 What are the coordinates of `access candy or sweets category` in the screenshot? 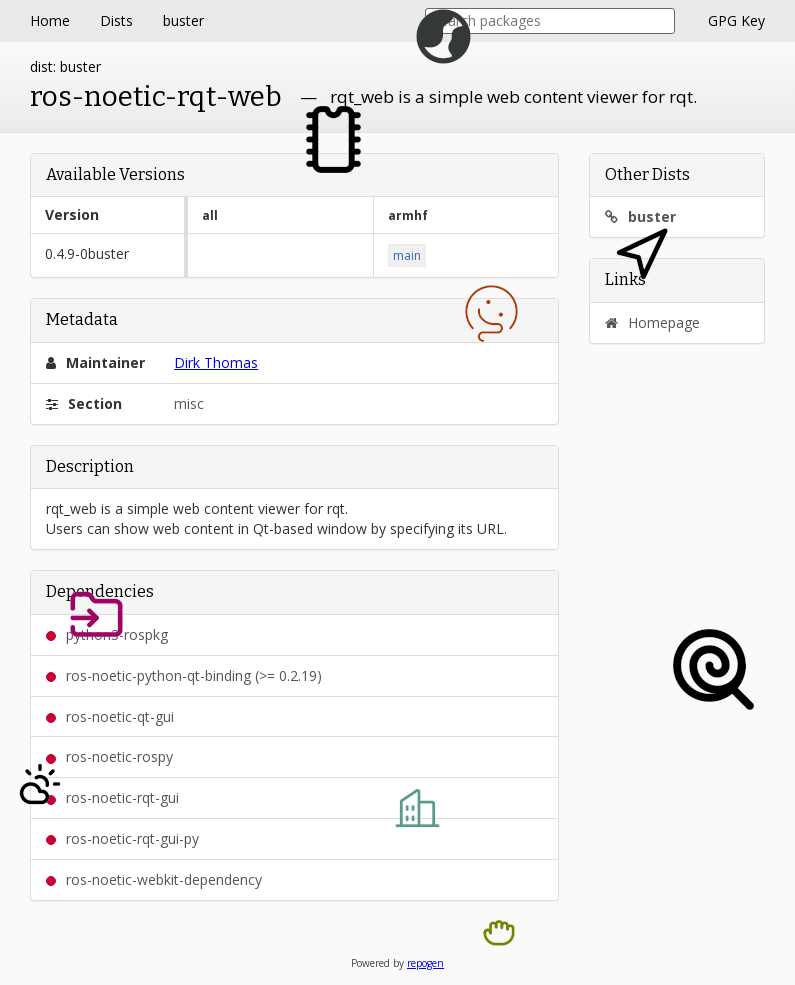 It's located at (713, 669).